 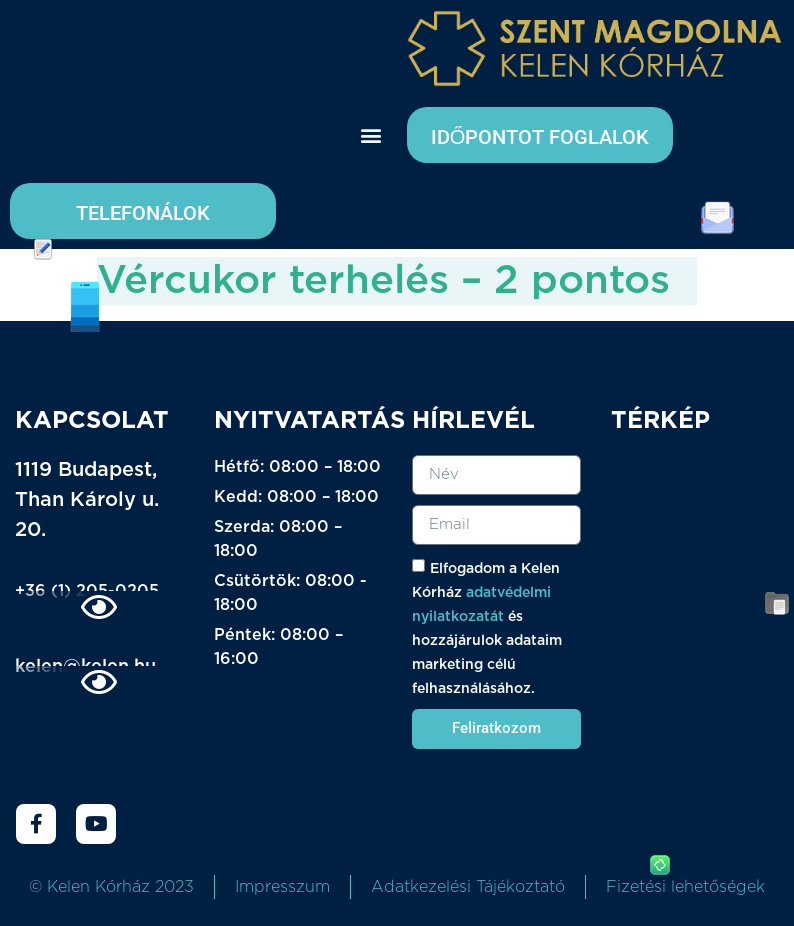 I want to click on open a file or document, so click(x=777, y=603).